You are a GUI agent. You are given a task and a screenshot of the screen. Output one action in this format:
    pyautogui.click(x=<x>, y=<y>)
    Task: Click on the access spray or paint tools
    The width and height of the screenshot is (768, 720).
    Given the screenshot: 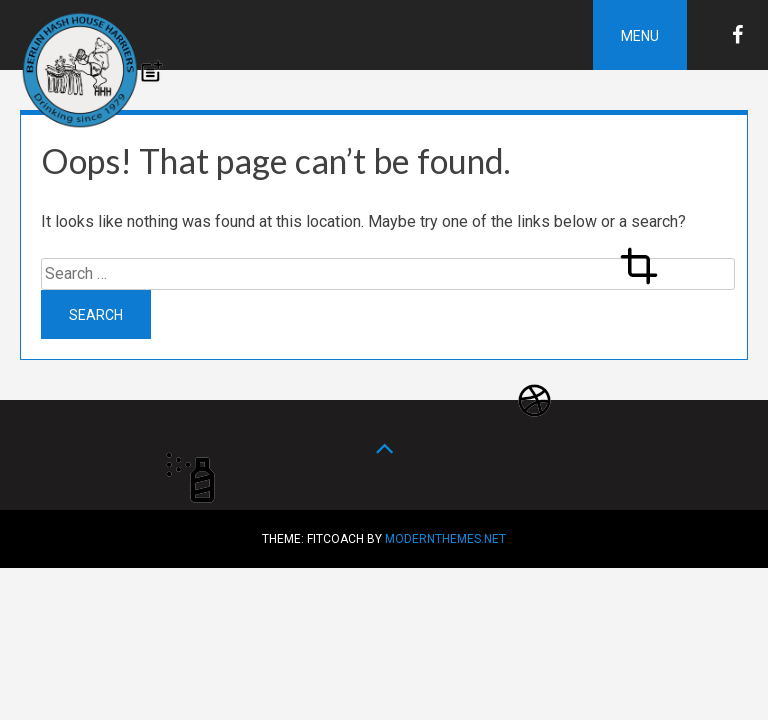 What is the action you would take?
    pyautogui.click(x=190, y=476)
    